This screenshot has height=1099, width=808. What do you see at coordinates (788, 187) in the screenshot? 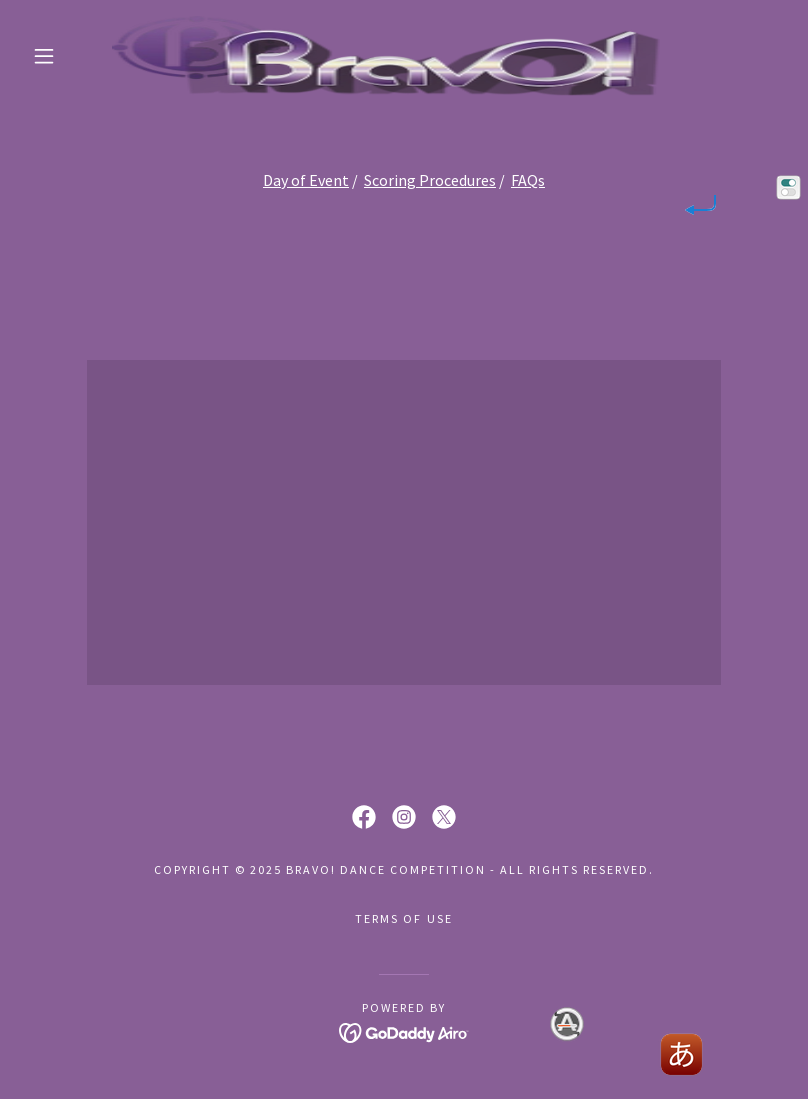
I see `open gnome tweaks settings` at bounding box center [788, 187].